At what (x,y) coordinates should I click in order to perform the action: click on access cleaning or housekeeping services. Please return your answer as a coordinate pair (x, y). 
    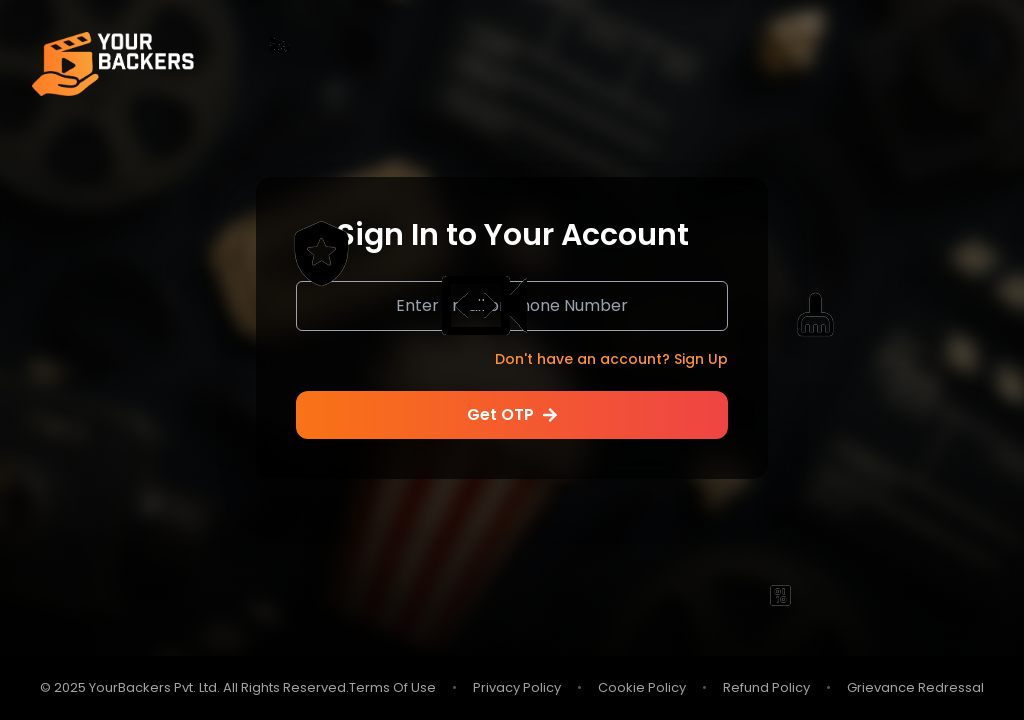
    Looking at the image, I should click on (815, 314).